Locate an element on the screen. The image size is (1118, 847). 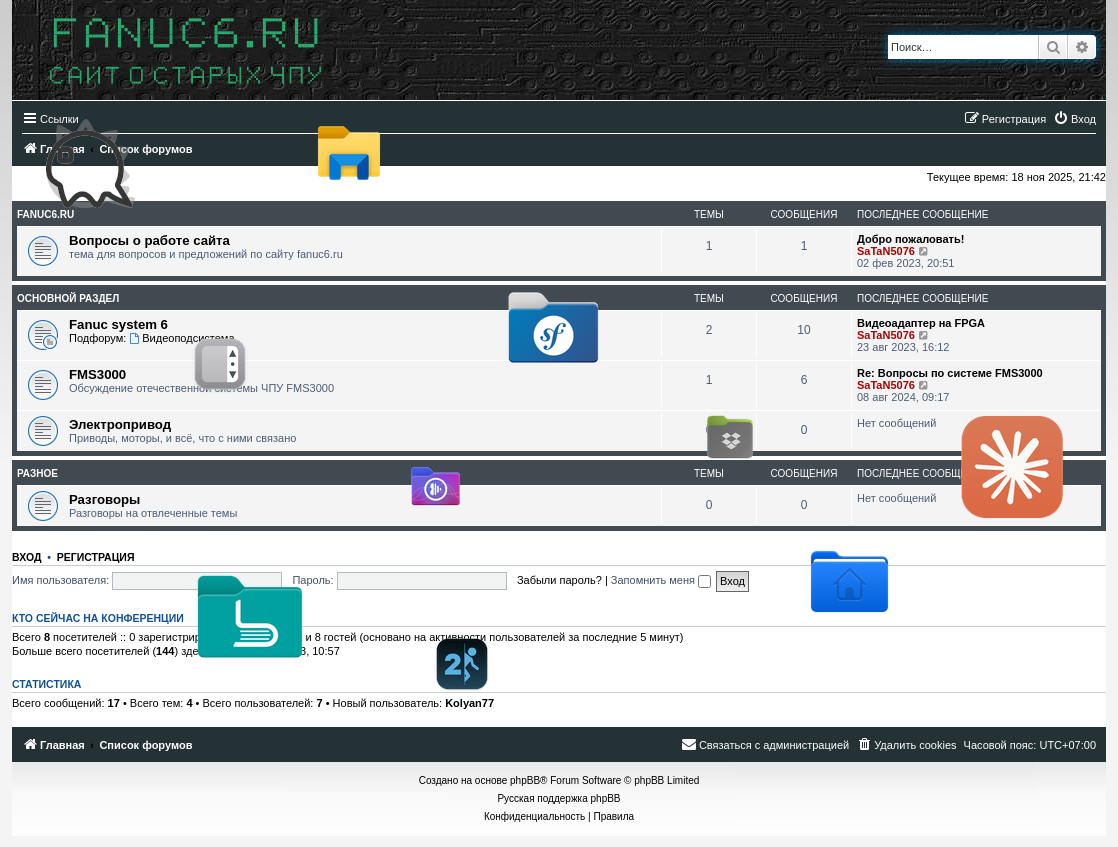
folder containing symfony framework project files is located at coordinates (553, 330).